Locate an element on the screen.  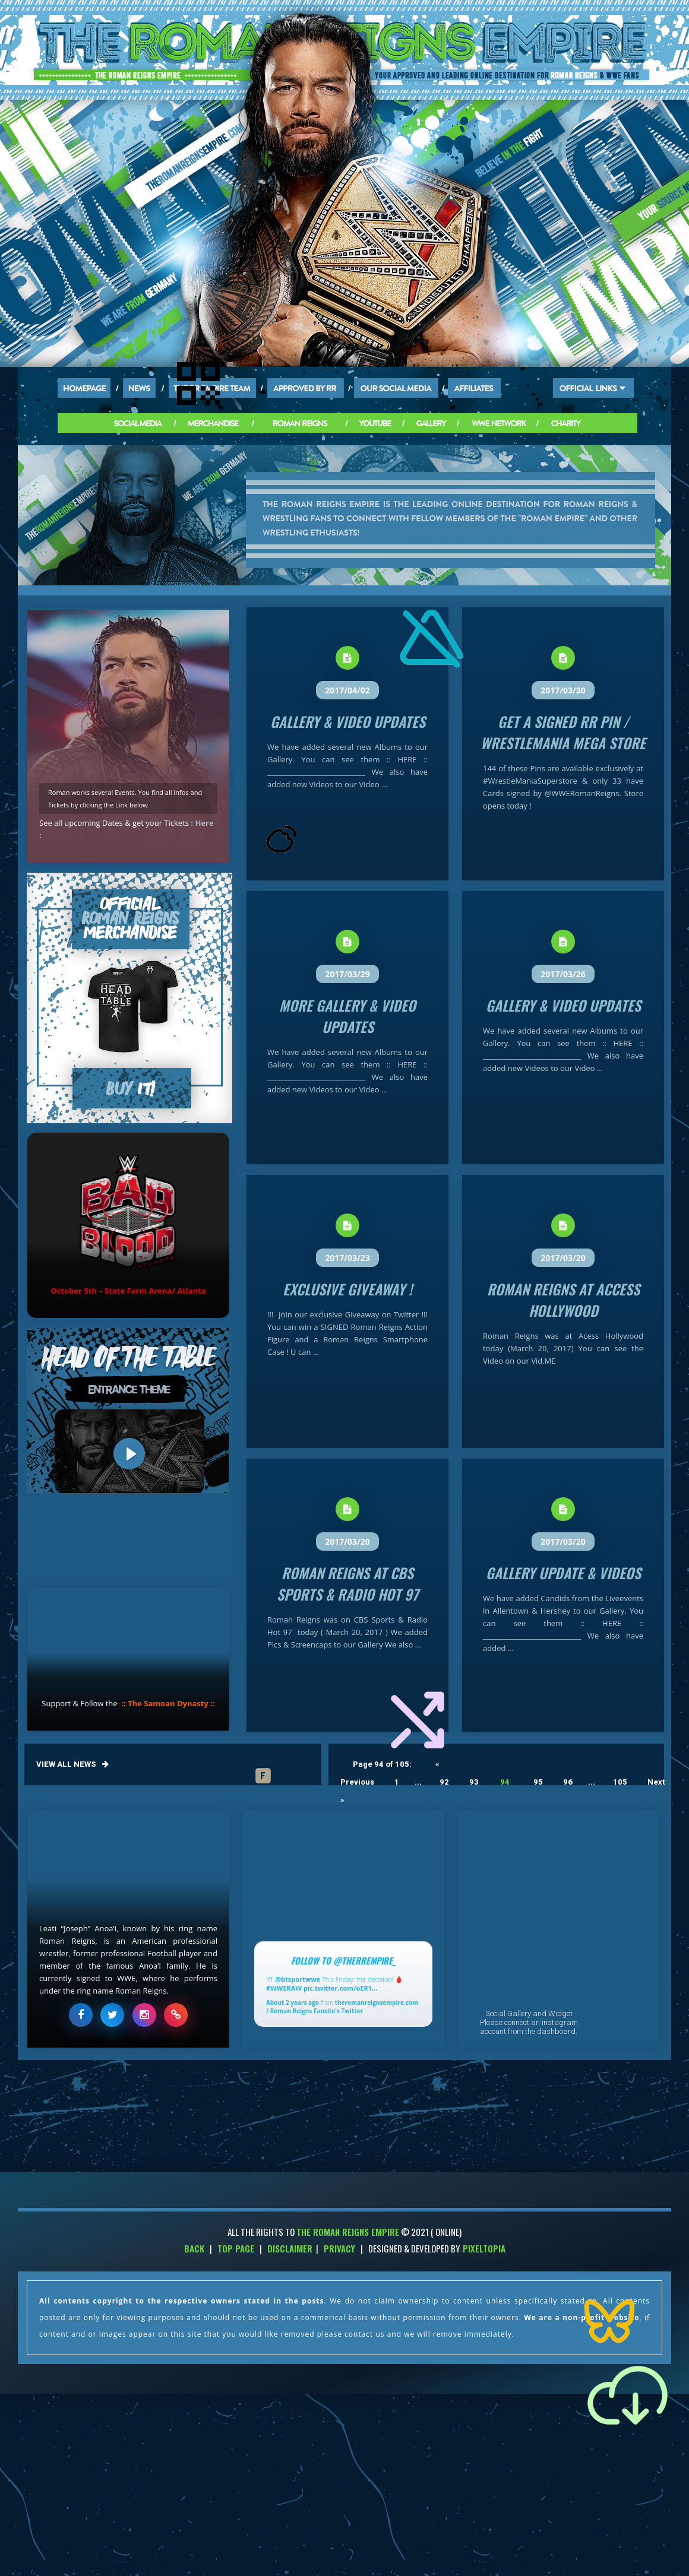
scan or generate a QR code is located at coordinates (198, 384).